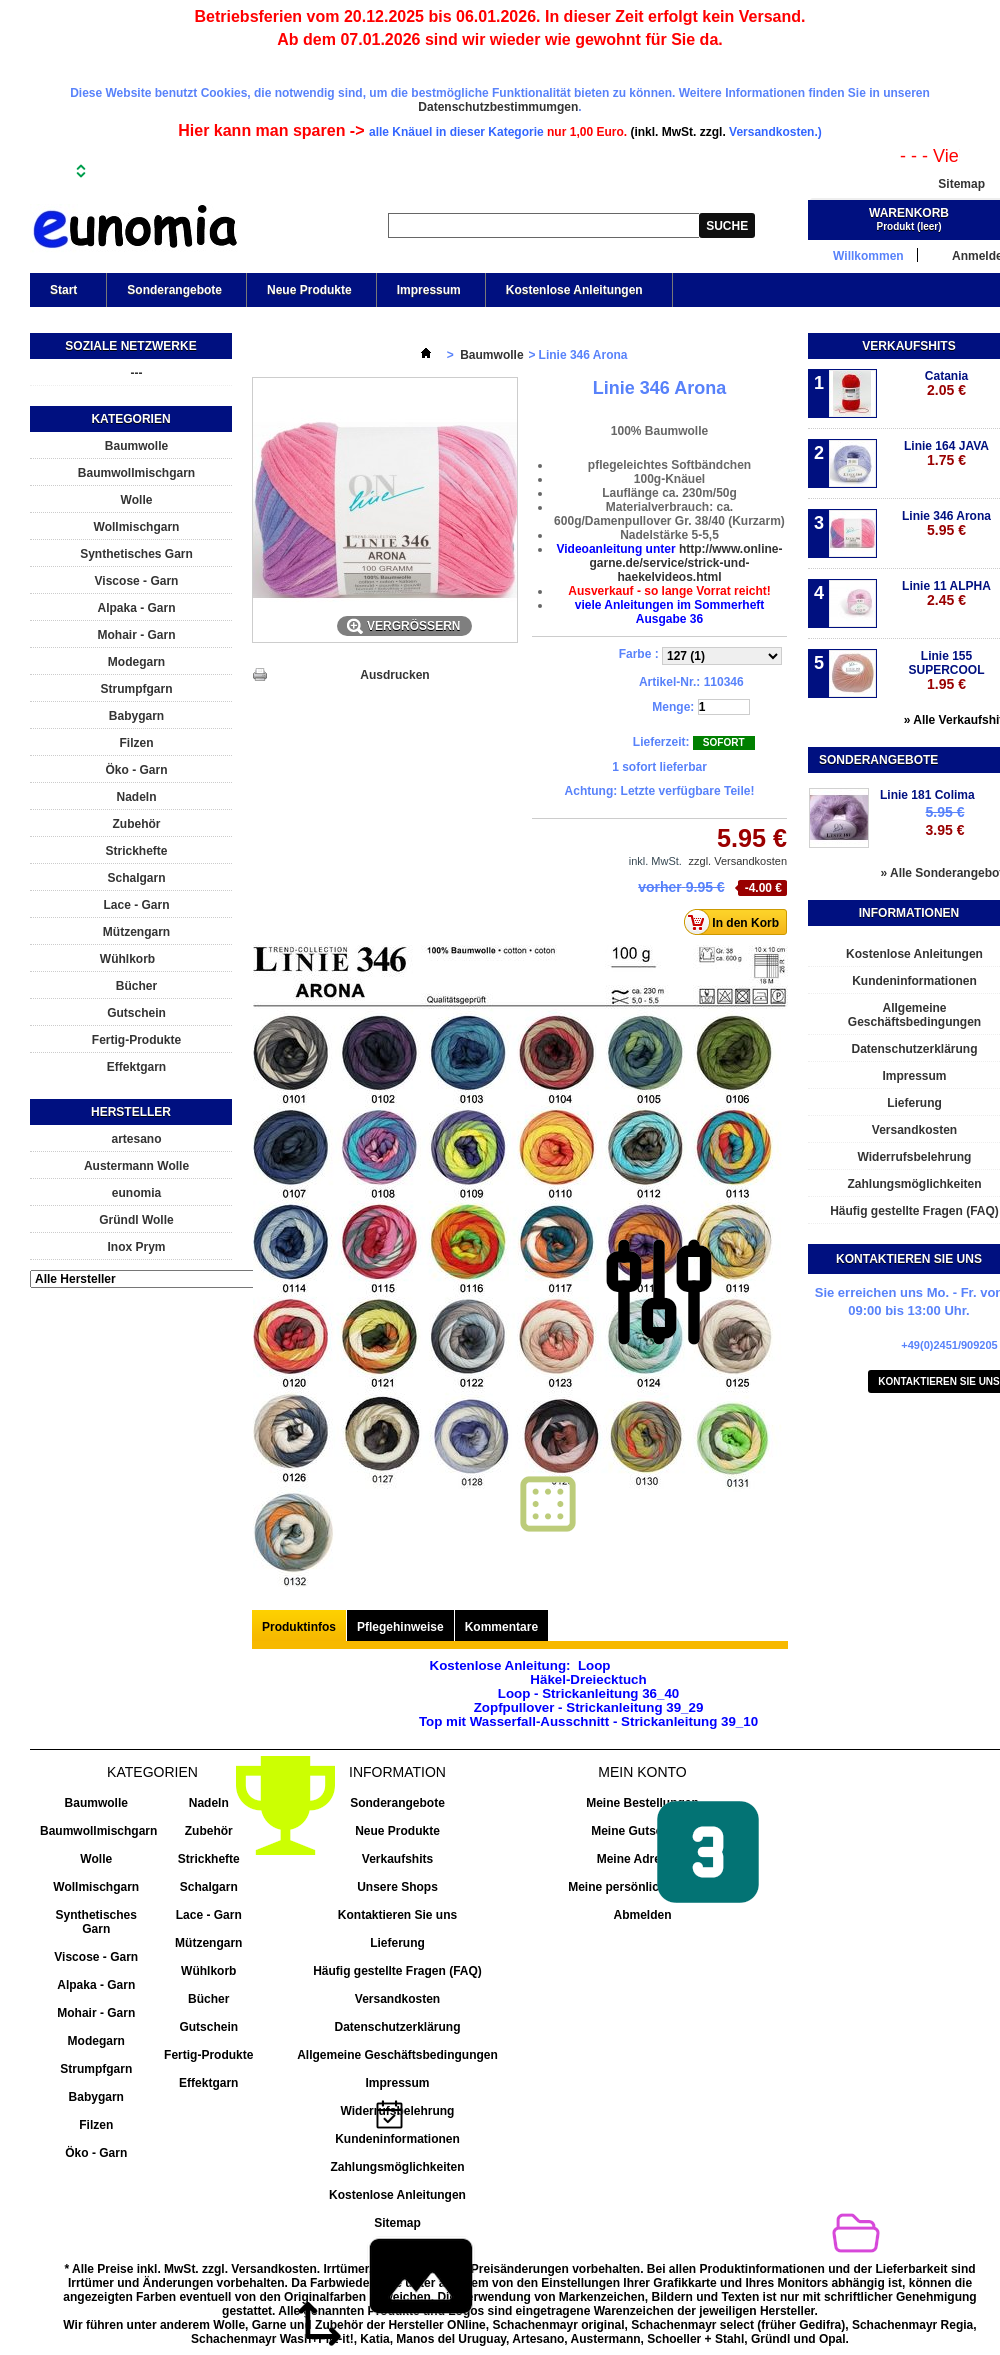  Describe the element at coordinates (389, 2115) in the screenshot. I see `confirm or complete a scheduled event` at that location.